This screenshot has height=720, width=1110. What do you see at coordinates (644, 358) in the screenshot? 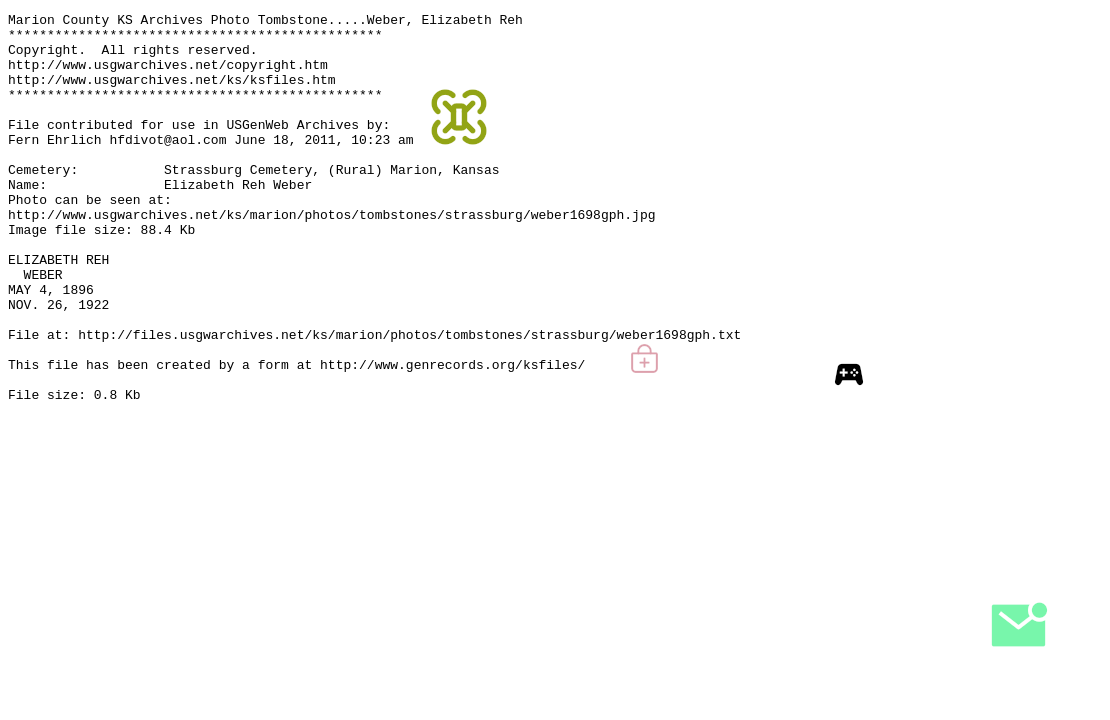
I see `add item to shopping bag` at bounding box center [644, 358].